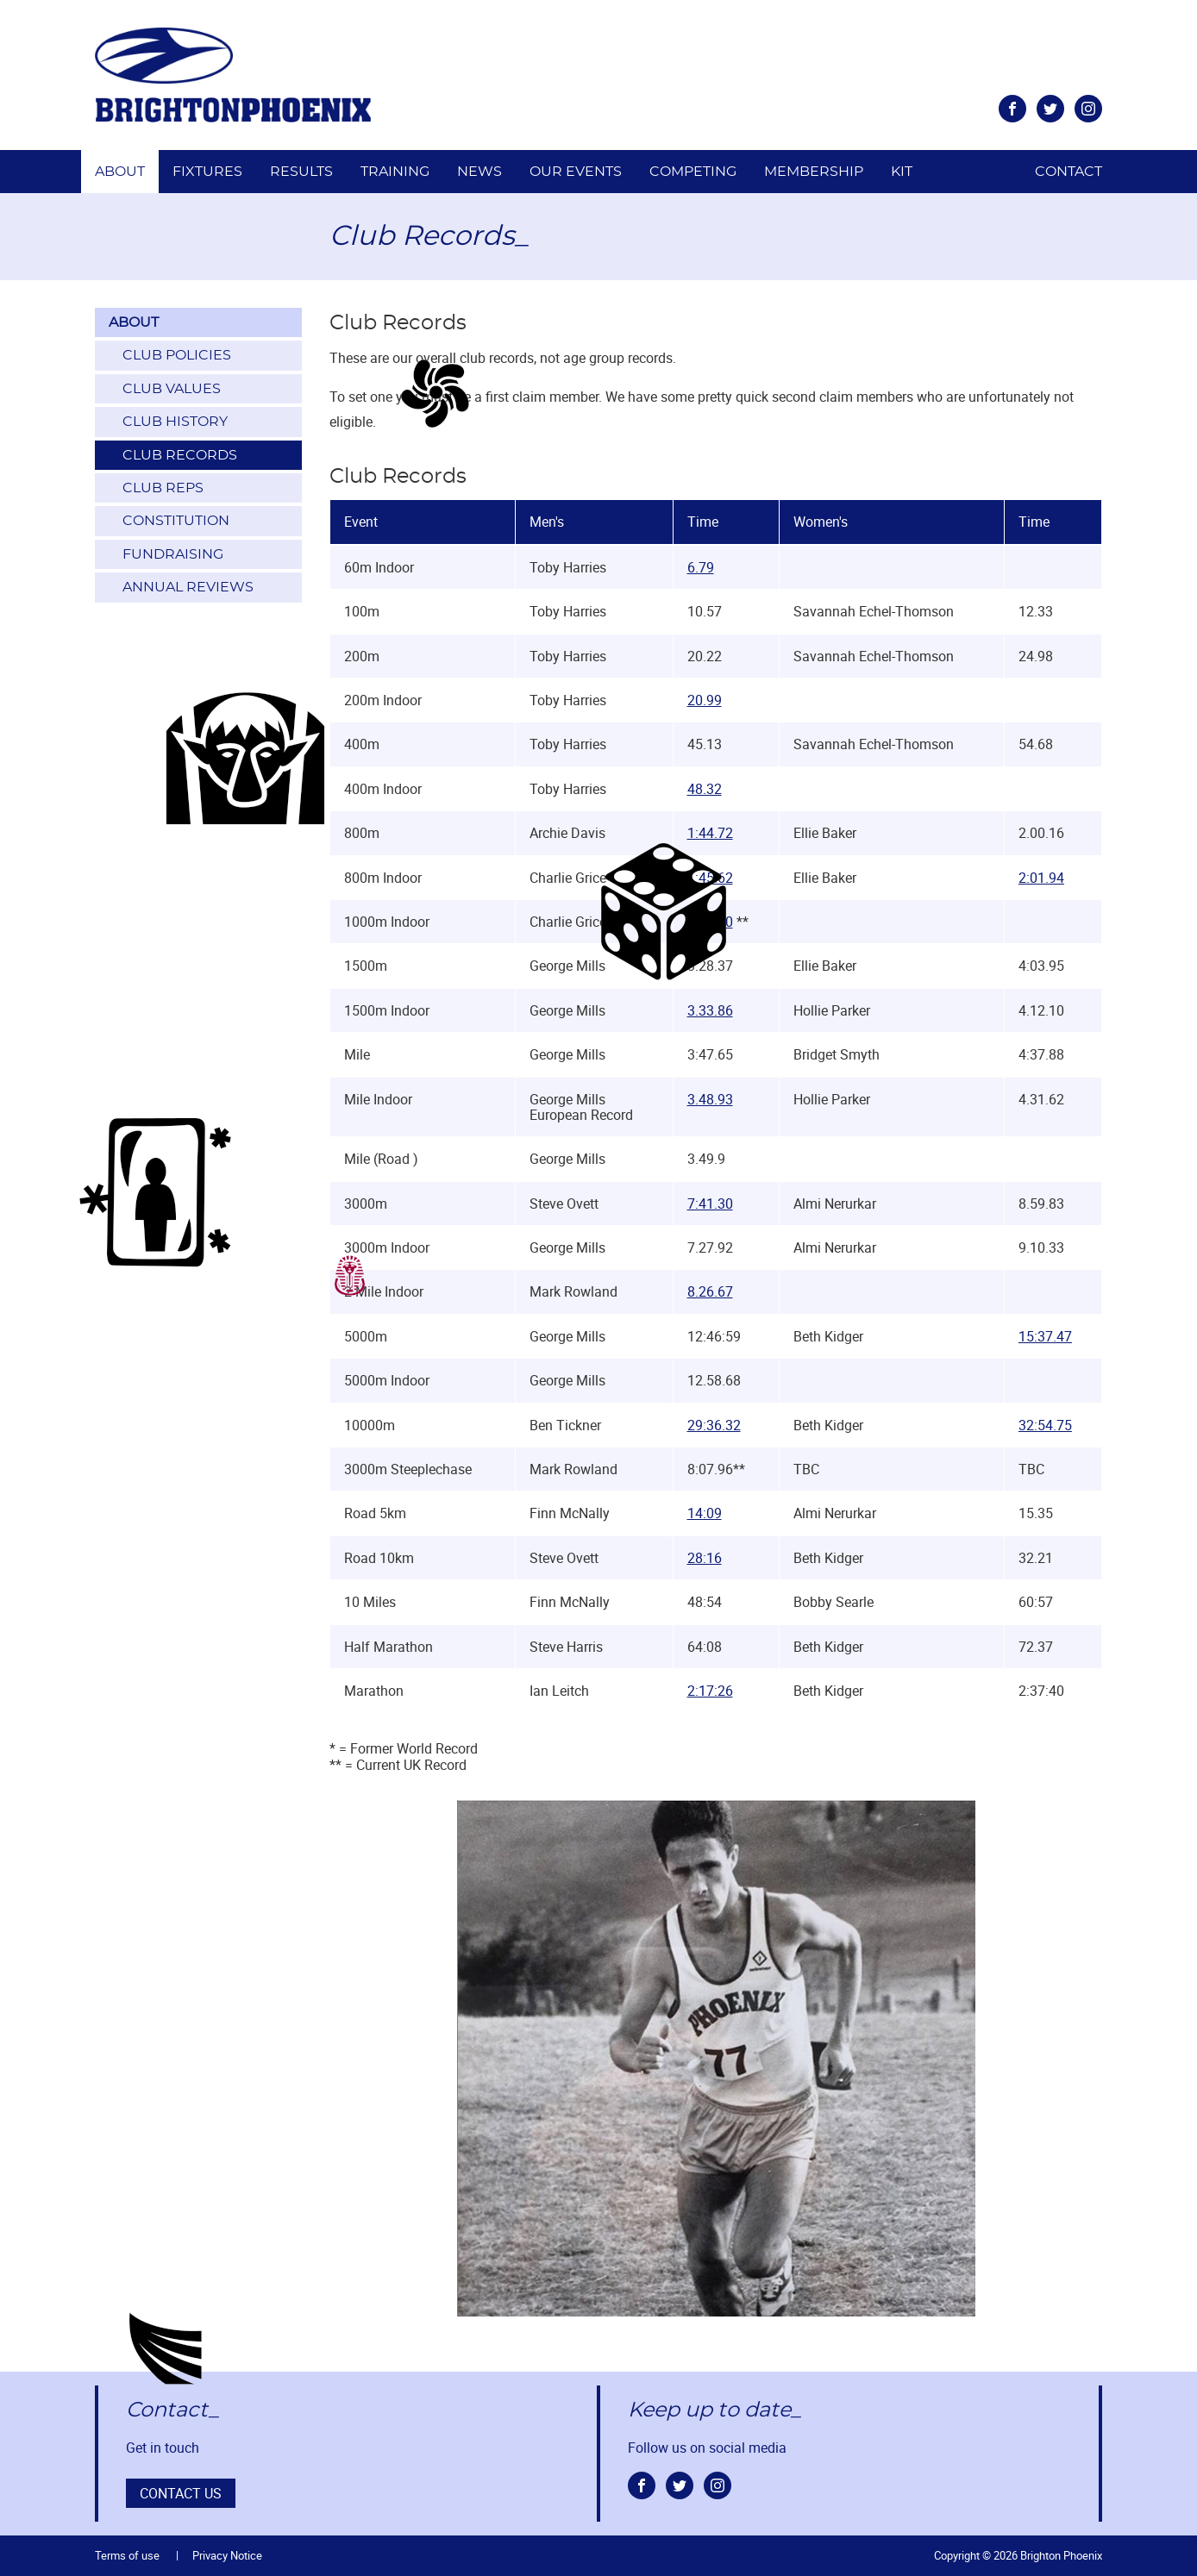  Describe the element at coordinates (435, 393) in the screenshot. I see `decorative floral element or embellishment` at that location.